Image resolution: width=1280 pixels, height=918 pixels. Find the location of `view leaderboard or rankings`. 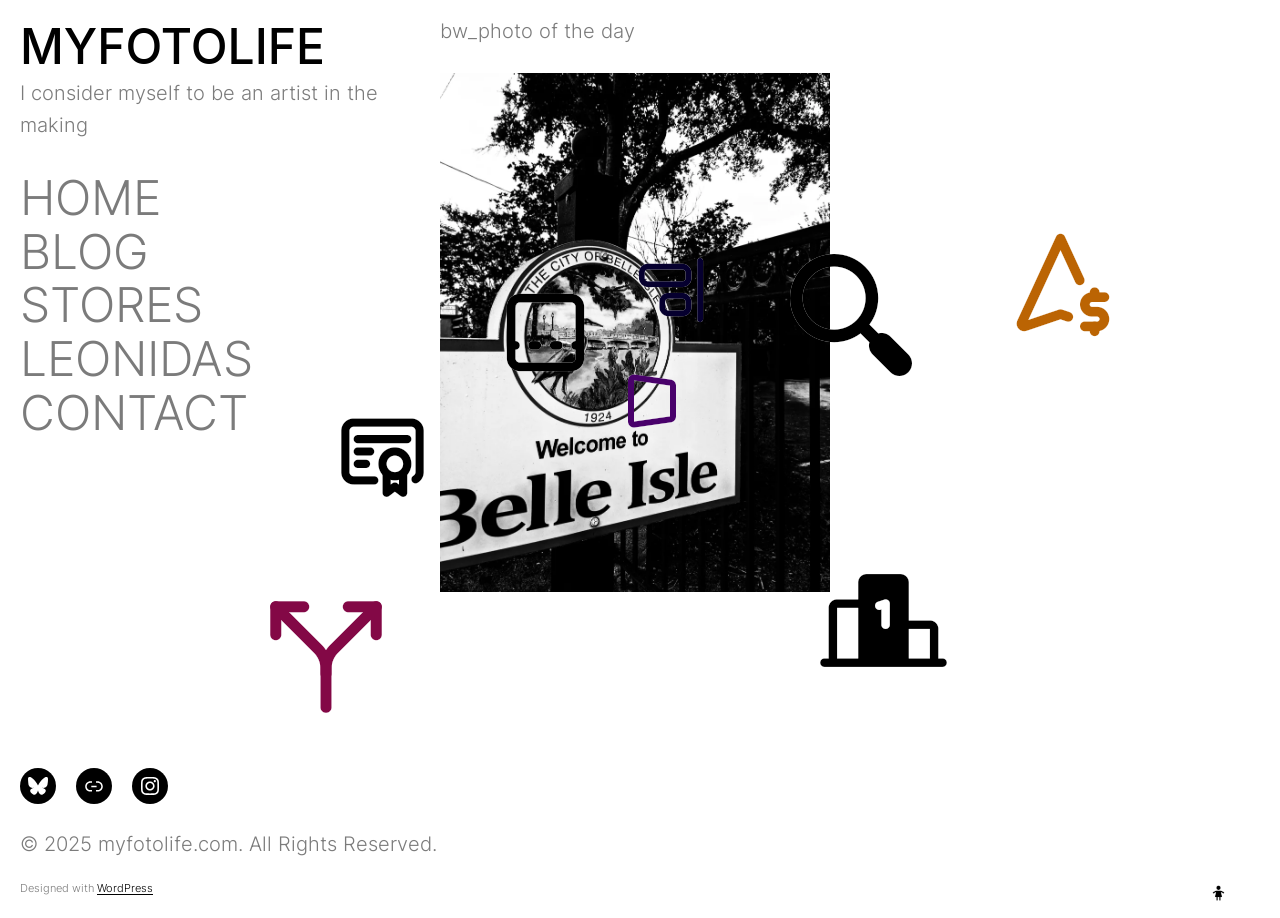

view leaderboard or rankings is located at coordinates (883, 620).